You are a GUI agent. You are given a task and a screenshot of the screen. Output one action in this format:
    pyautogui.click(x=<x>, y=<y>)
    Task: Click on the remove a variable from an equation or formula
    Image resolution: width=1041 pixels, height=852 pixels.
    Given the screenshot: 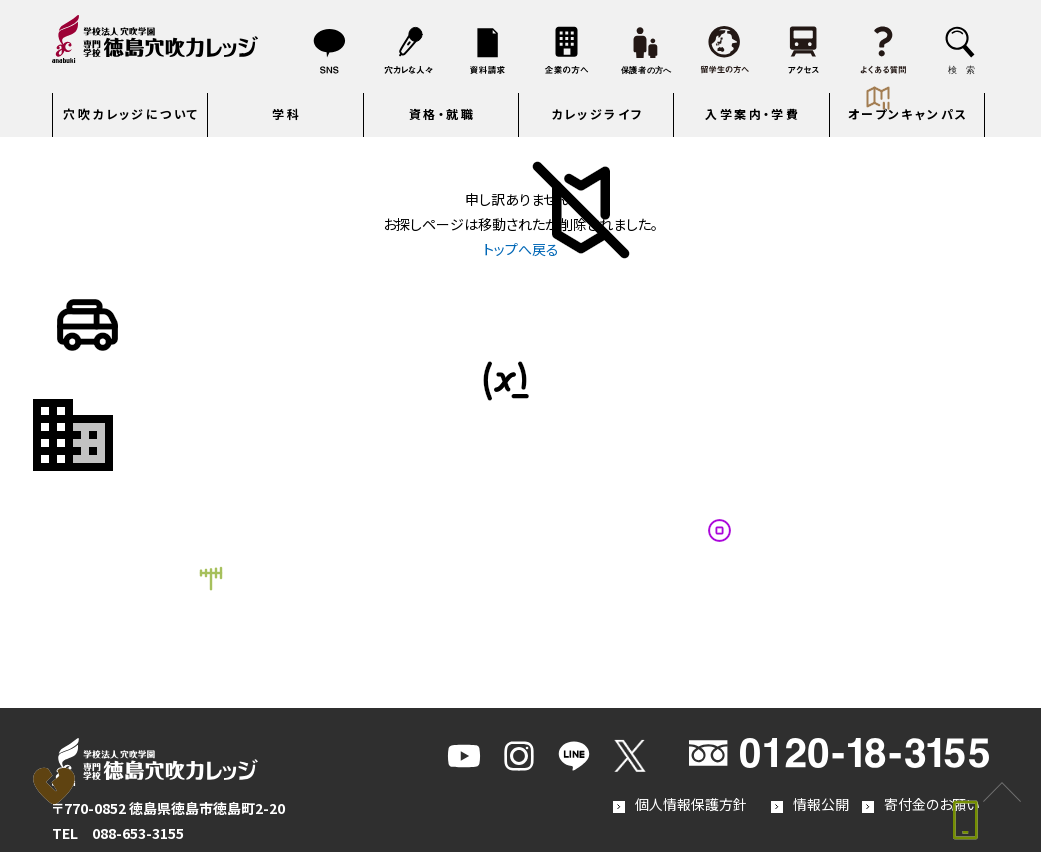 What is the action you would take?
    pyautogui.click(x=505, y=381)
    